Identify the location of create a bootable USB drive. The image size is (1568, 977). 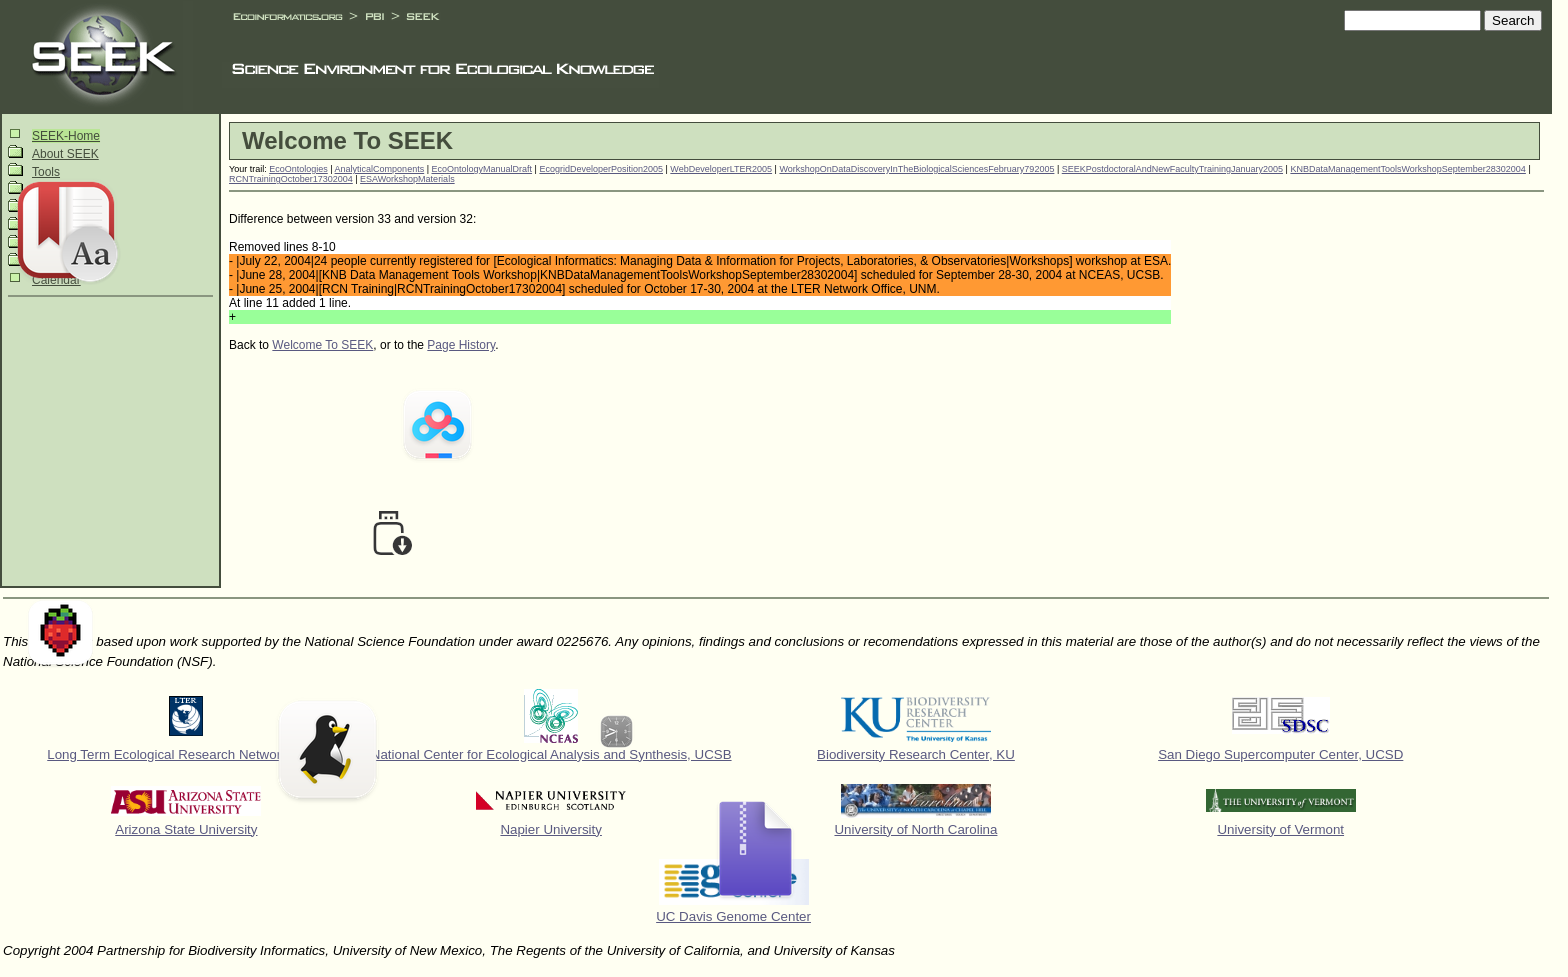
(390, 533).